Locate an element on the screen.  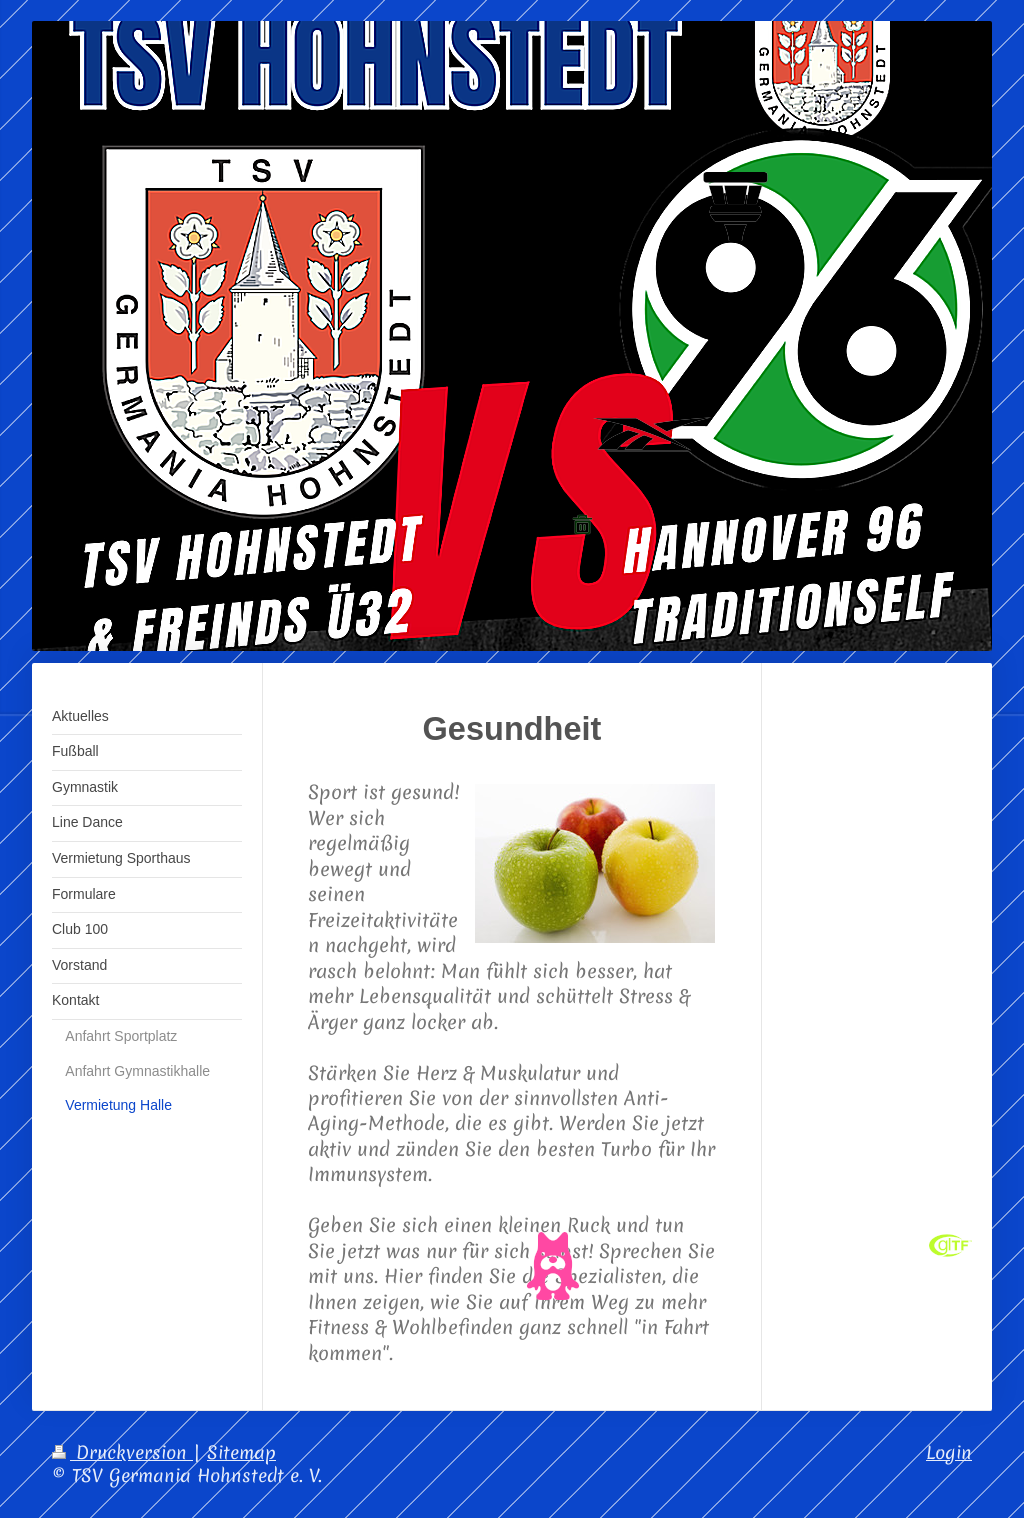
delete selected item is located at coordinates (582, 524).